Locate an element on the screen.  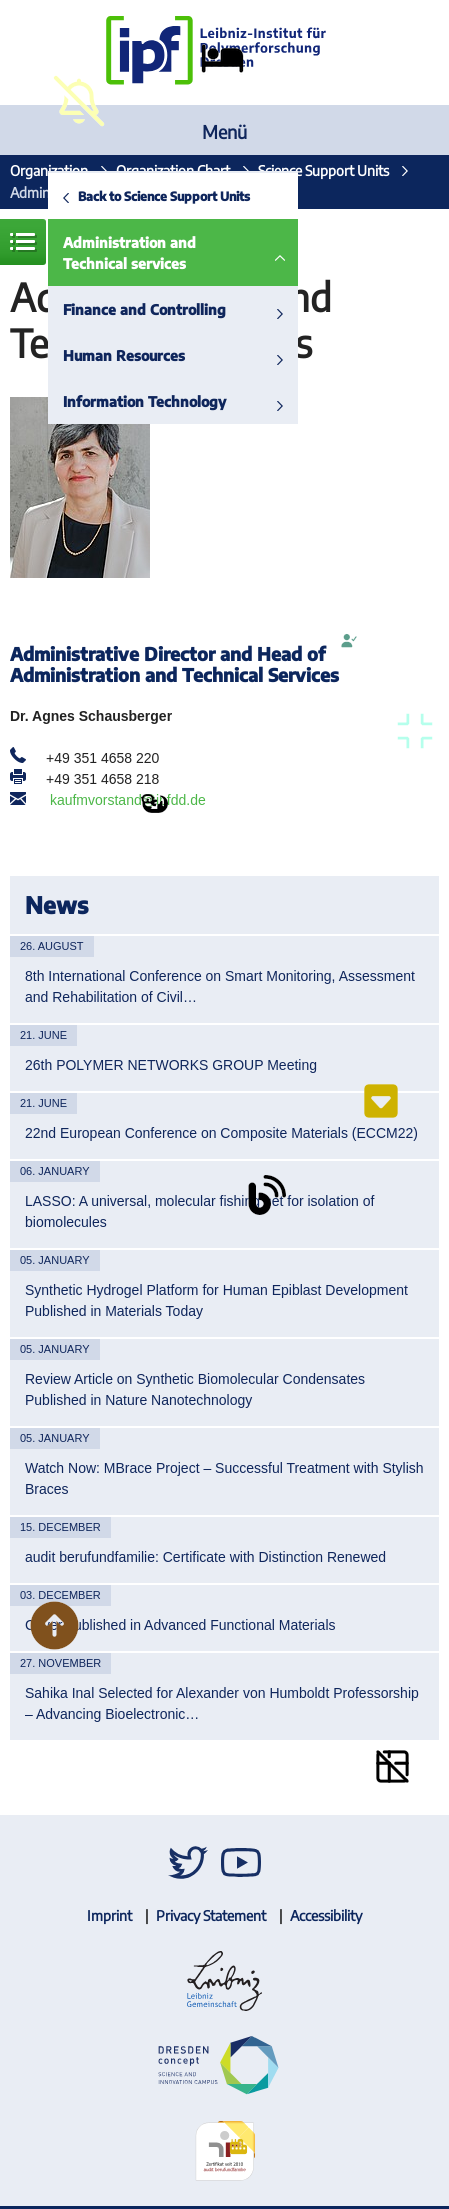
find nearby hotels or accommodations is located at coordinates (222, 57).